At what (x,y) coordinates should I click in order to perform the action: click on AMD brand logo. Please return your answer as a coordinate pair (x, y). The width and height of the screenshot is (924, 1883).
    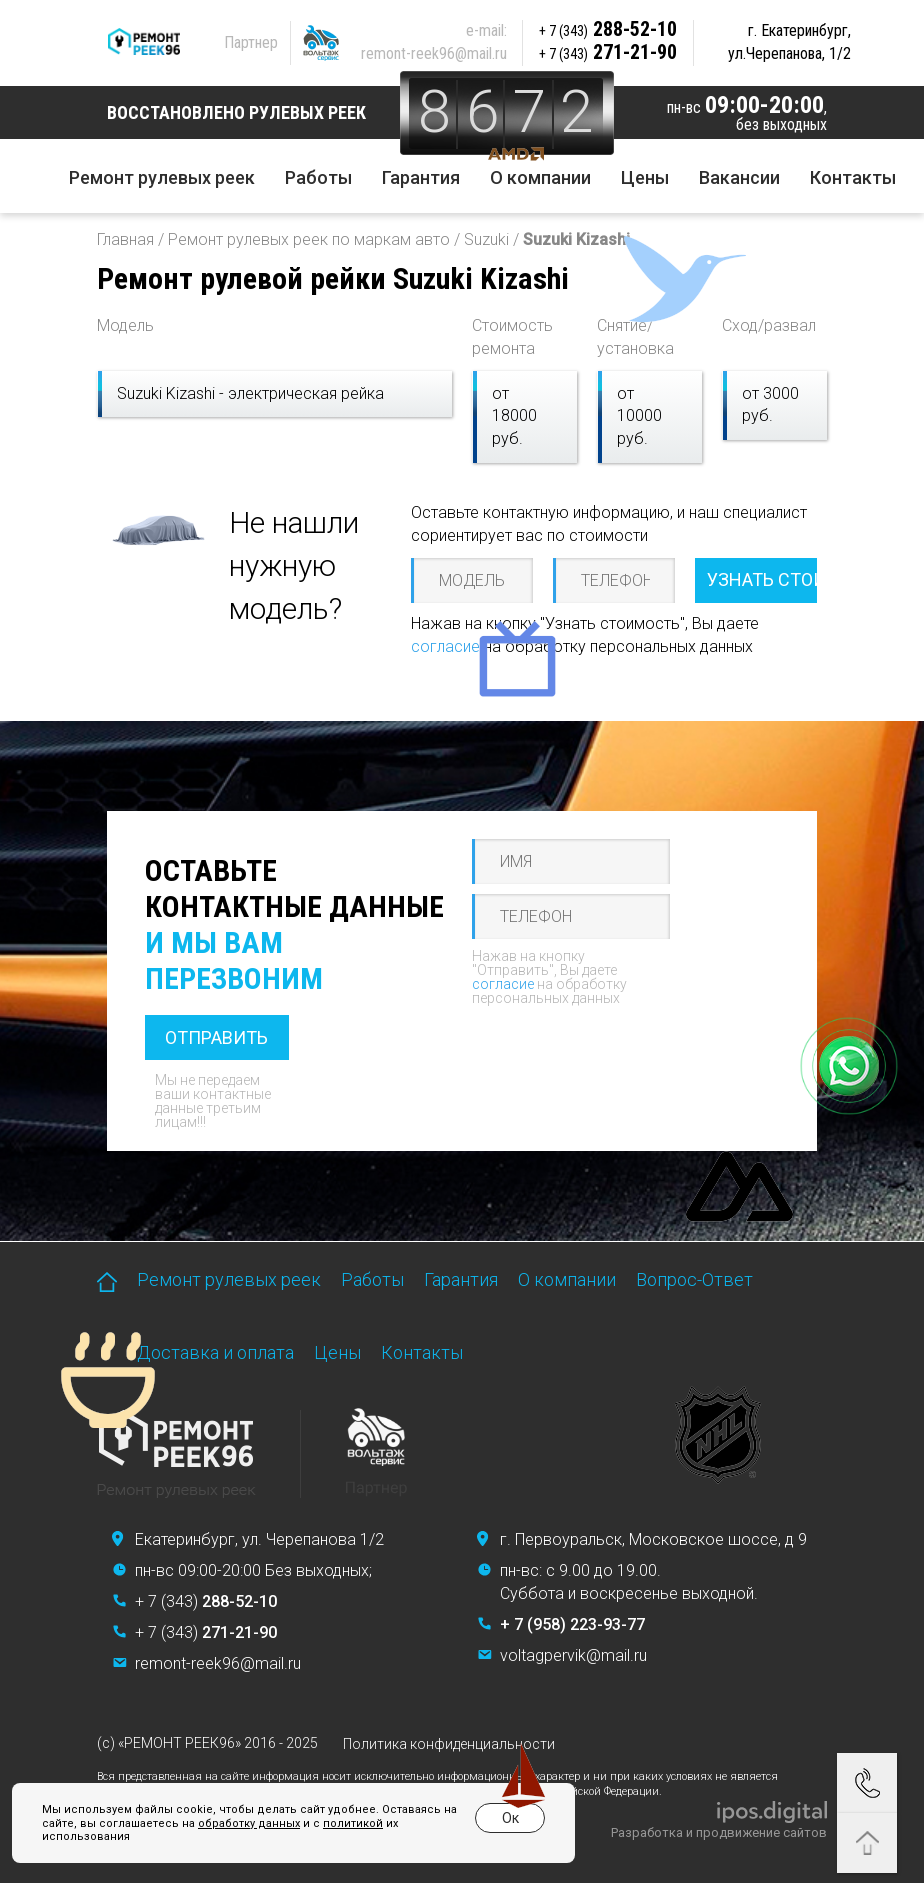
    Looking at the image, I should click on (516, 154).